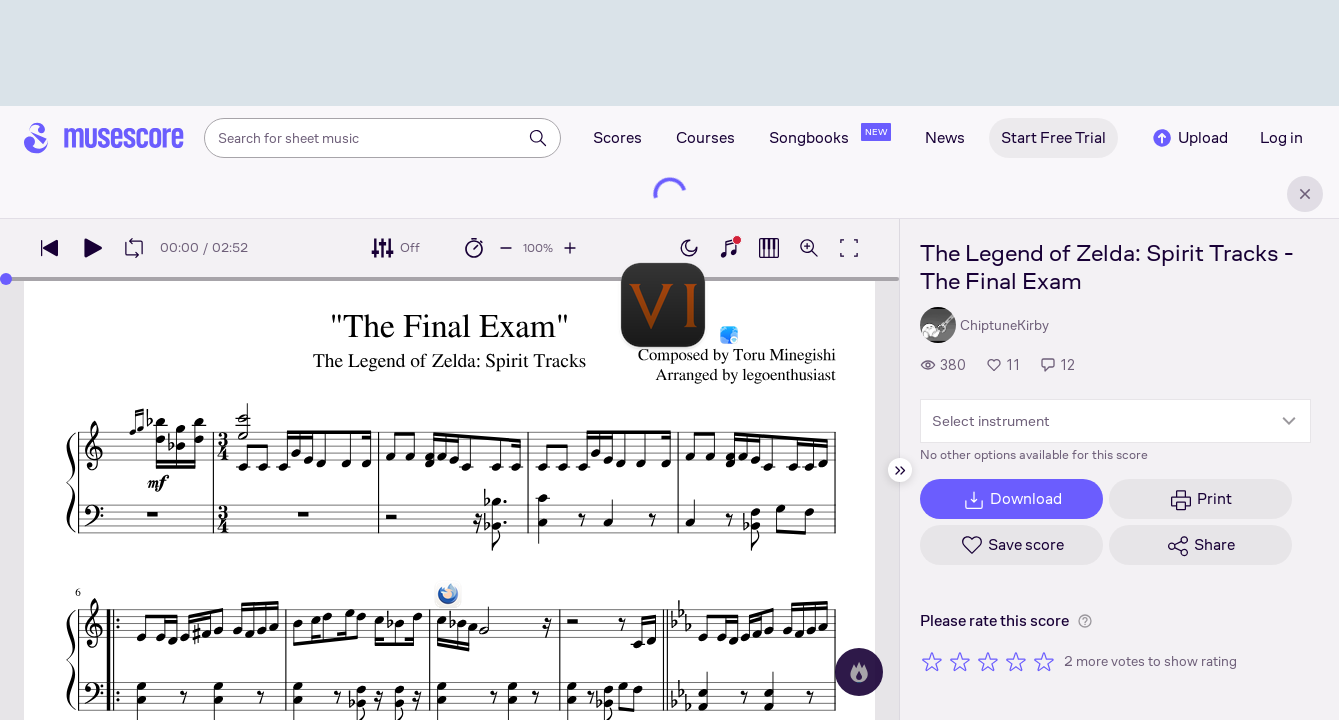 Image resolution: width=1339 pixels, height=720 pixels. I want to click on open Firefox Aurora browser, so click(448, 594).